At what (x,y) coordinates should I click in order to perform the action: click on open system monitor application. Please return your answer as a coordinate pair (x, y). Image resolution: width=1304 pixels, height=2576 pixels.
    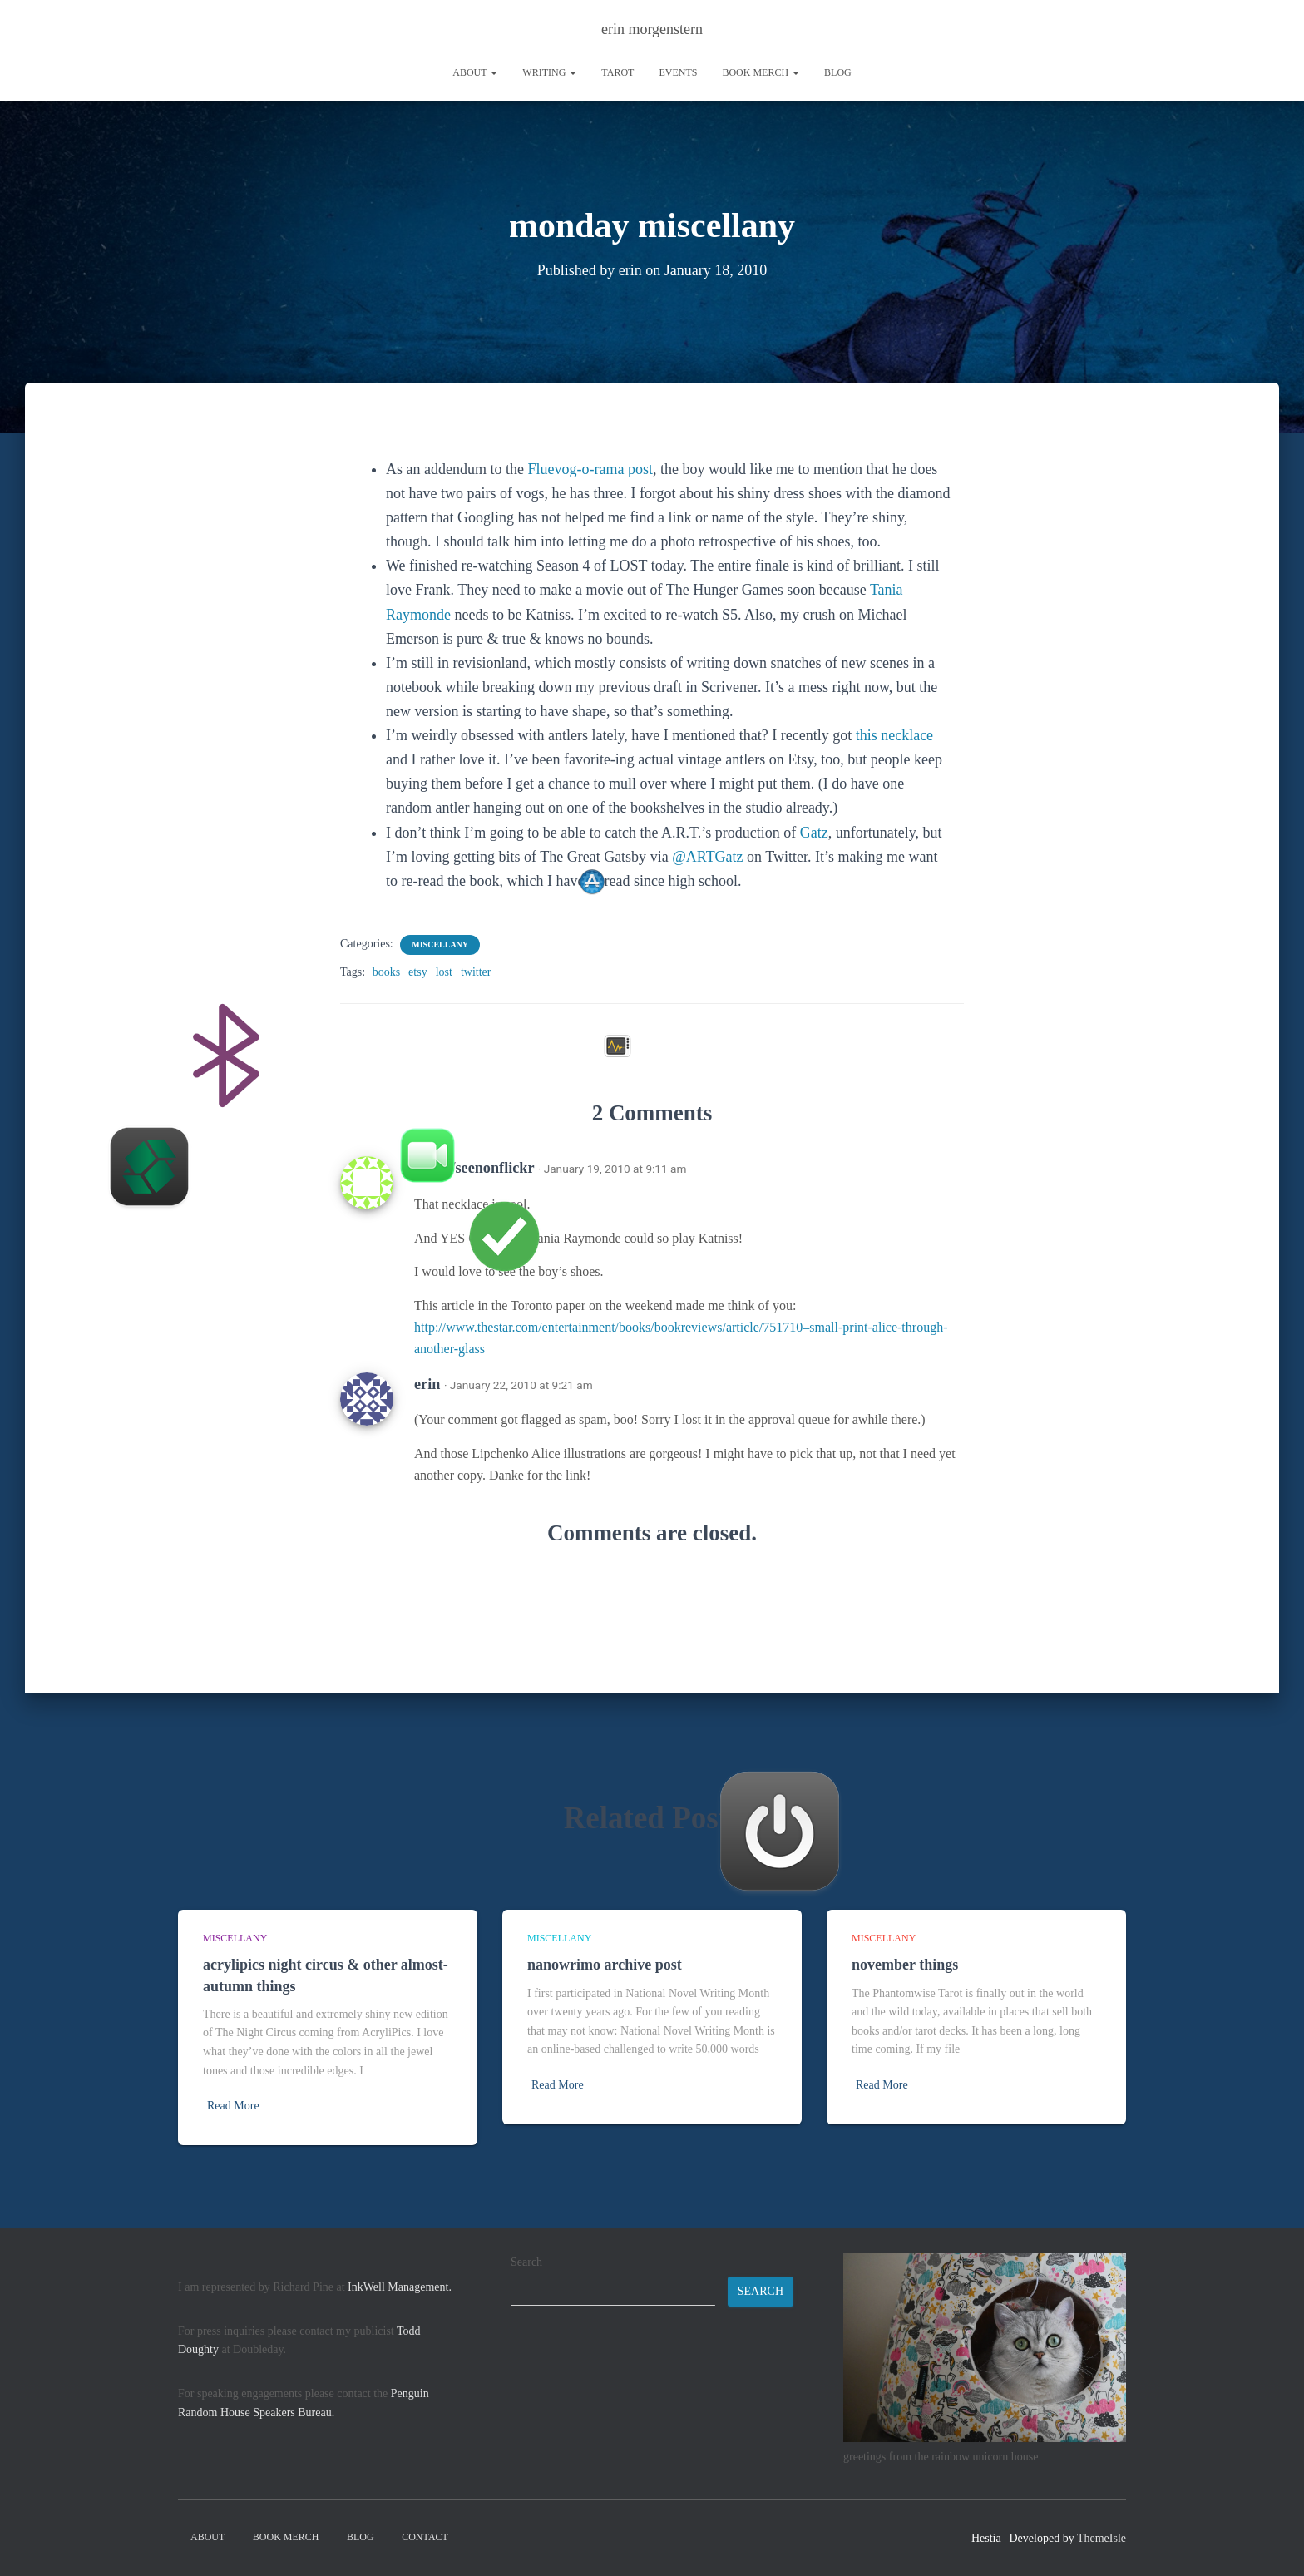
    Looking at the image, I should click on (617, 1046).